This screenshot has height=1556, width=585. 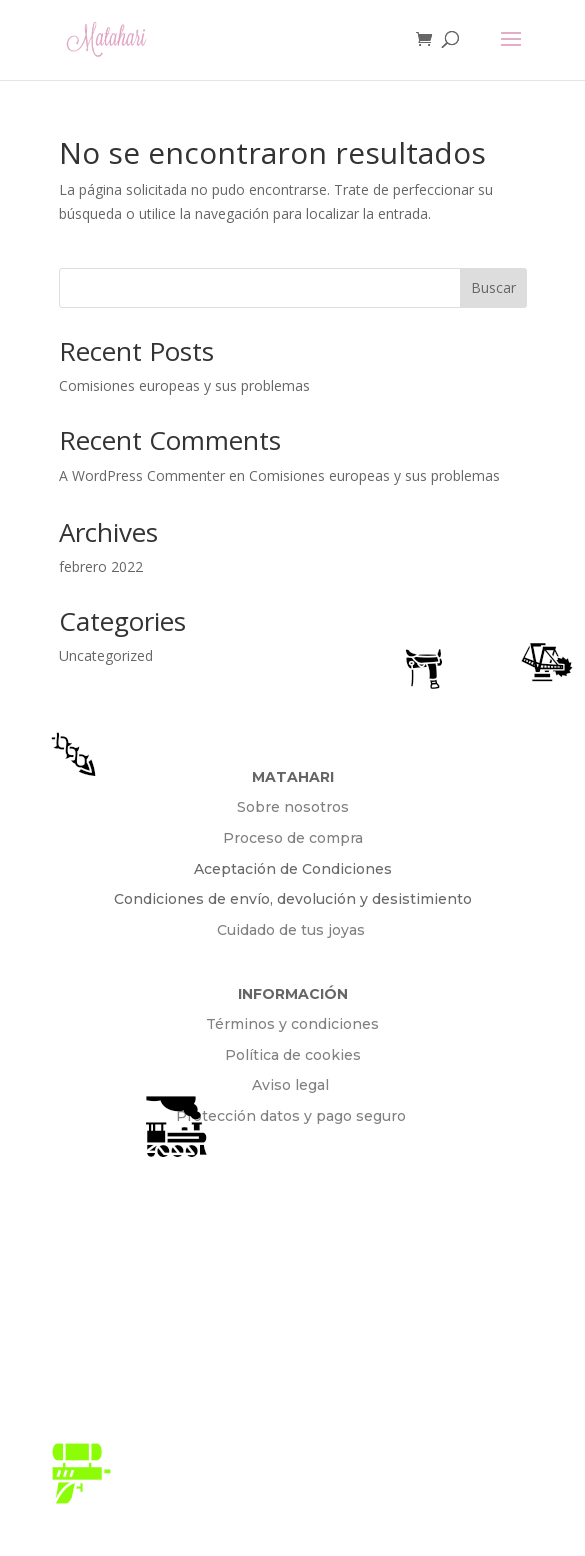 I want to click on select water gun weapon in game, so click(x=81, y=1473).